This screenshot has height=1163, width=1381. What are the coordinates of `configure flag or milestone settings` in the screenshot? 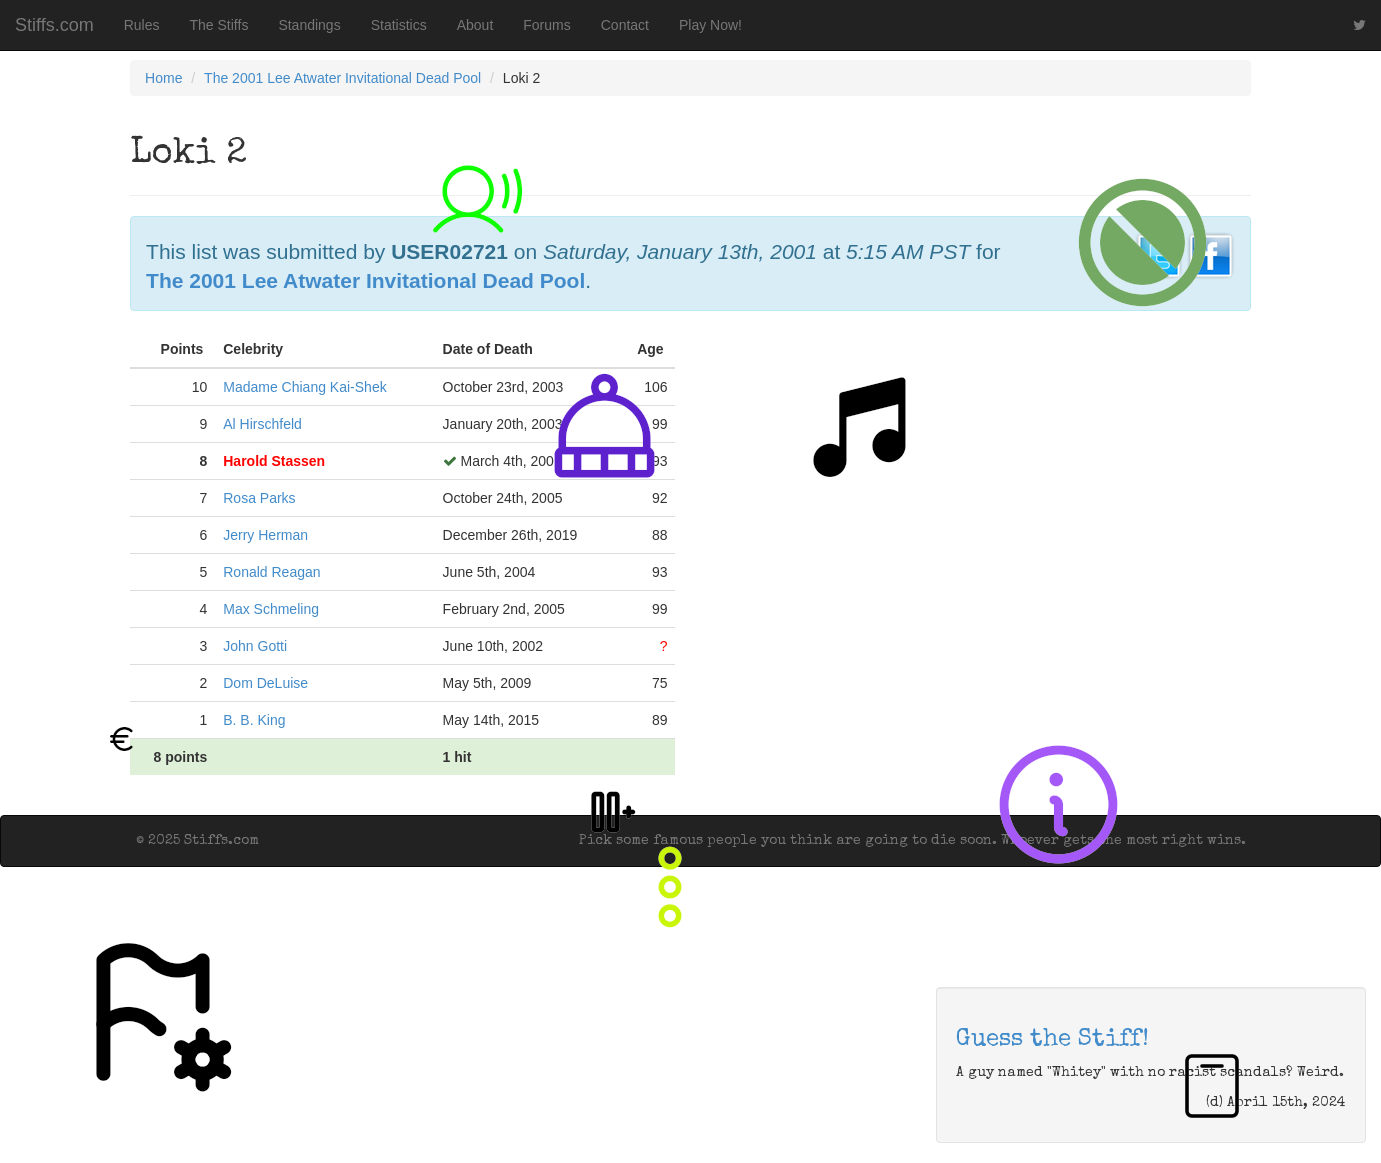 It's located at (153, 1010).